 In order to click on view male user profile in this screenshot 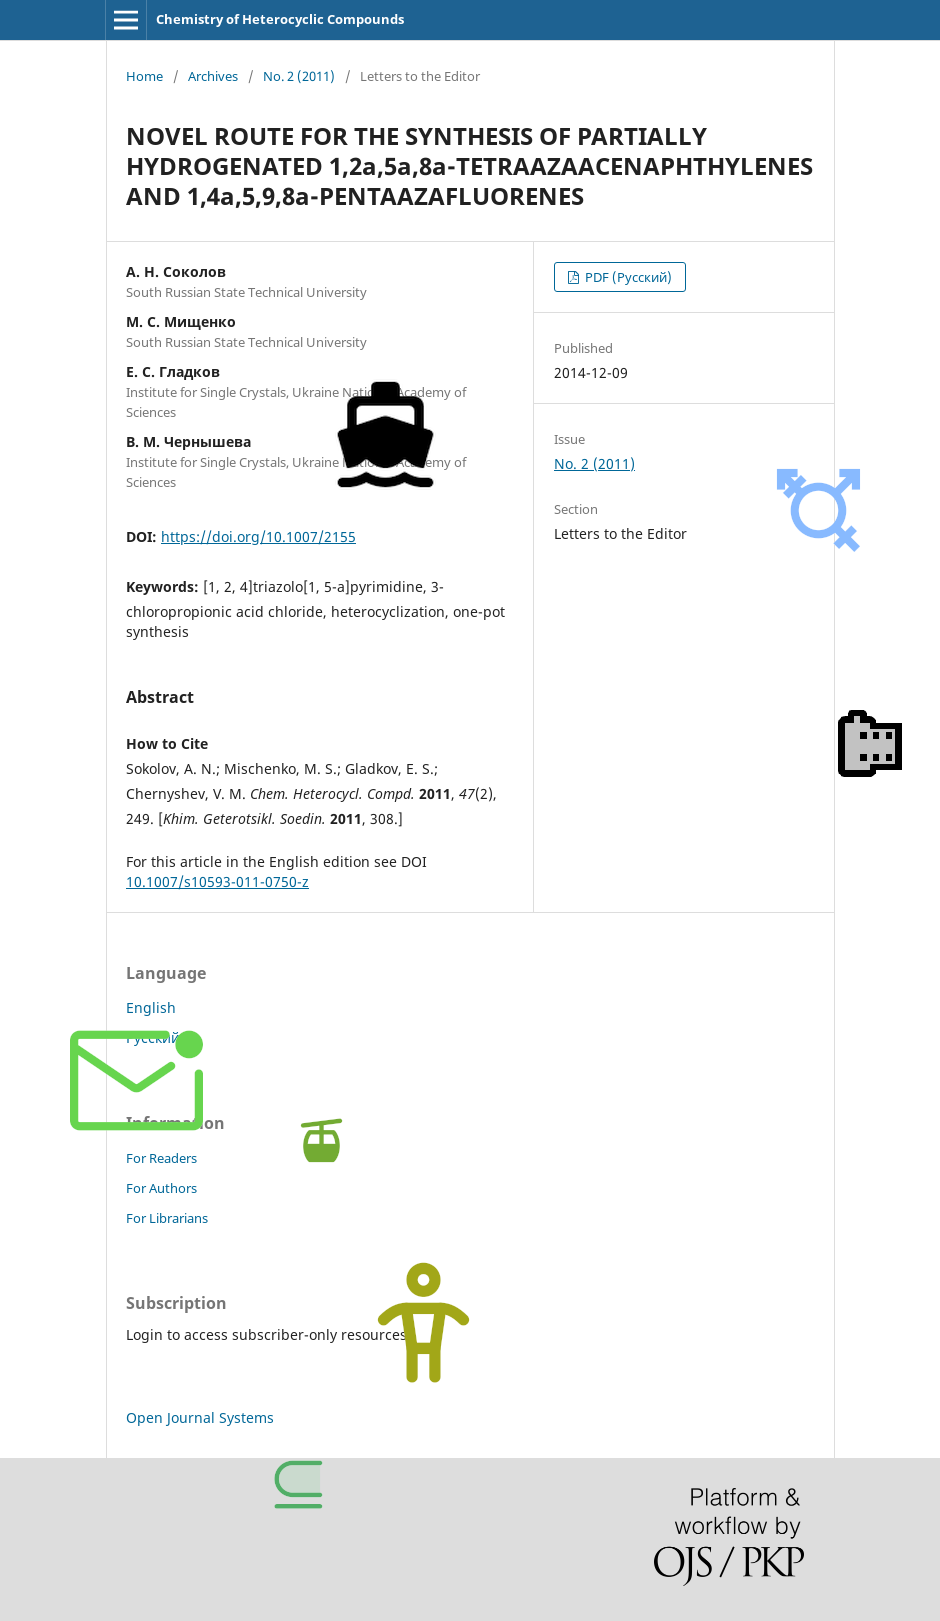, I will do `click(423, 1325)`.